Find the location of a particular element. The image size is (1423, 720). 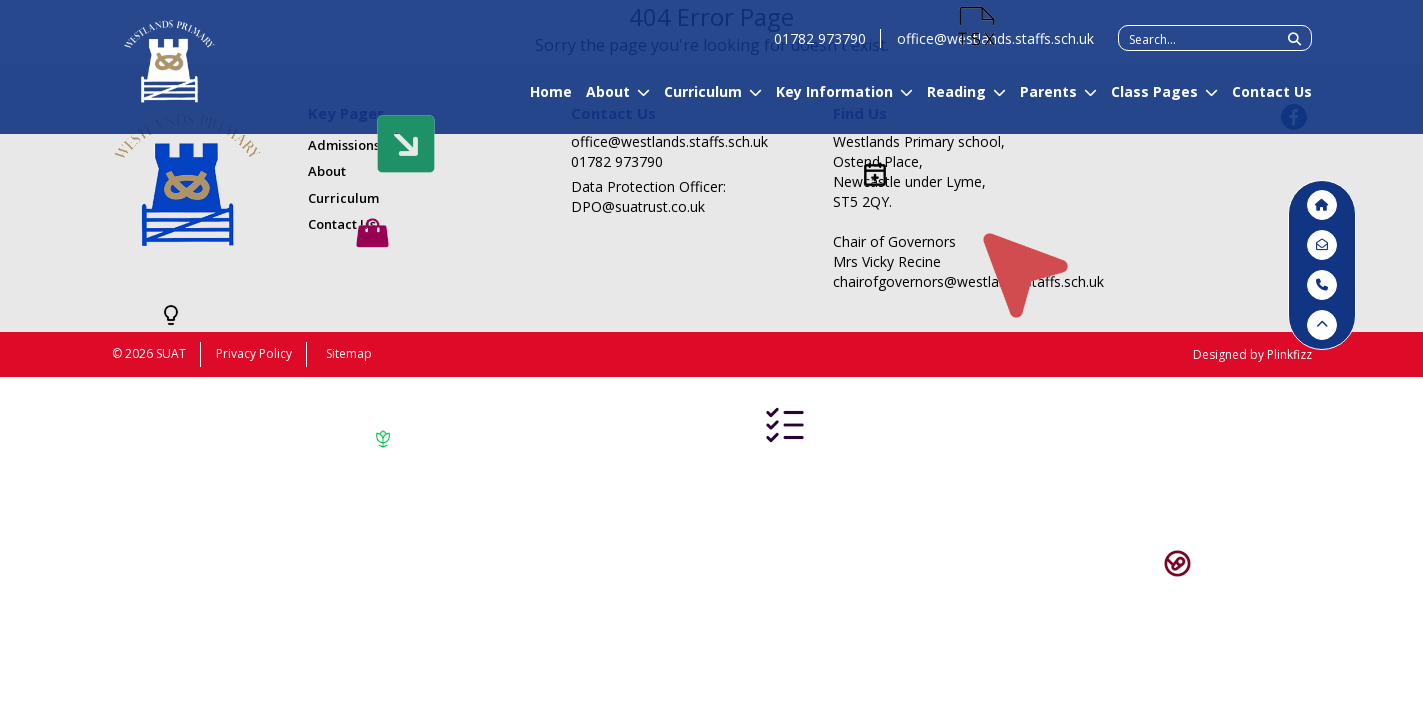

navigate to the bottom-right section is located at coordinates (406, 144).